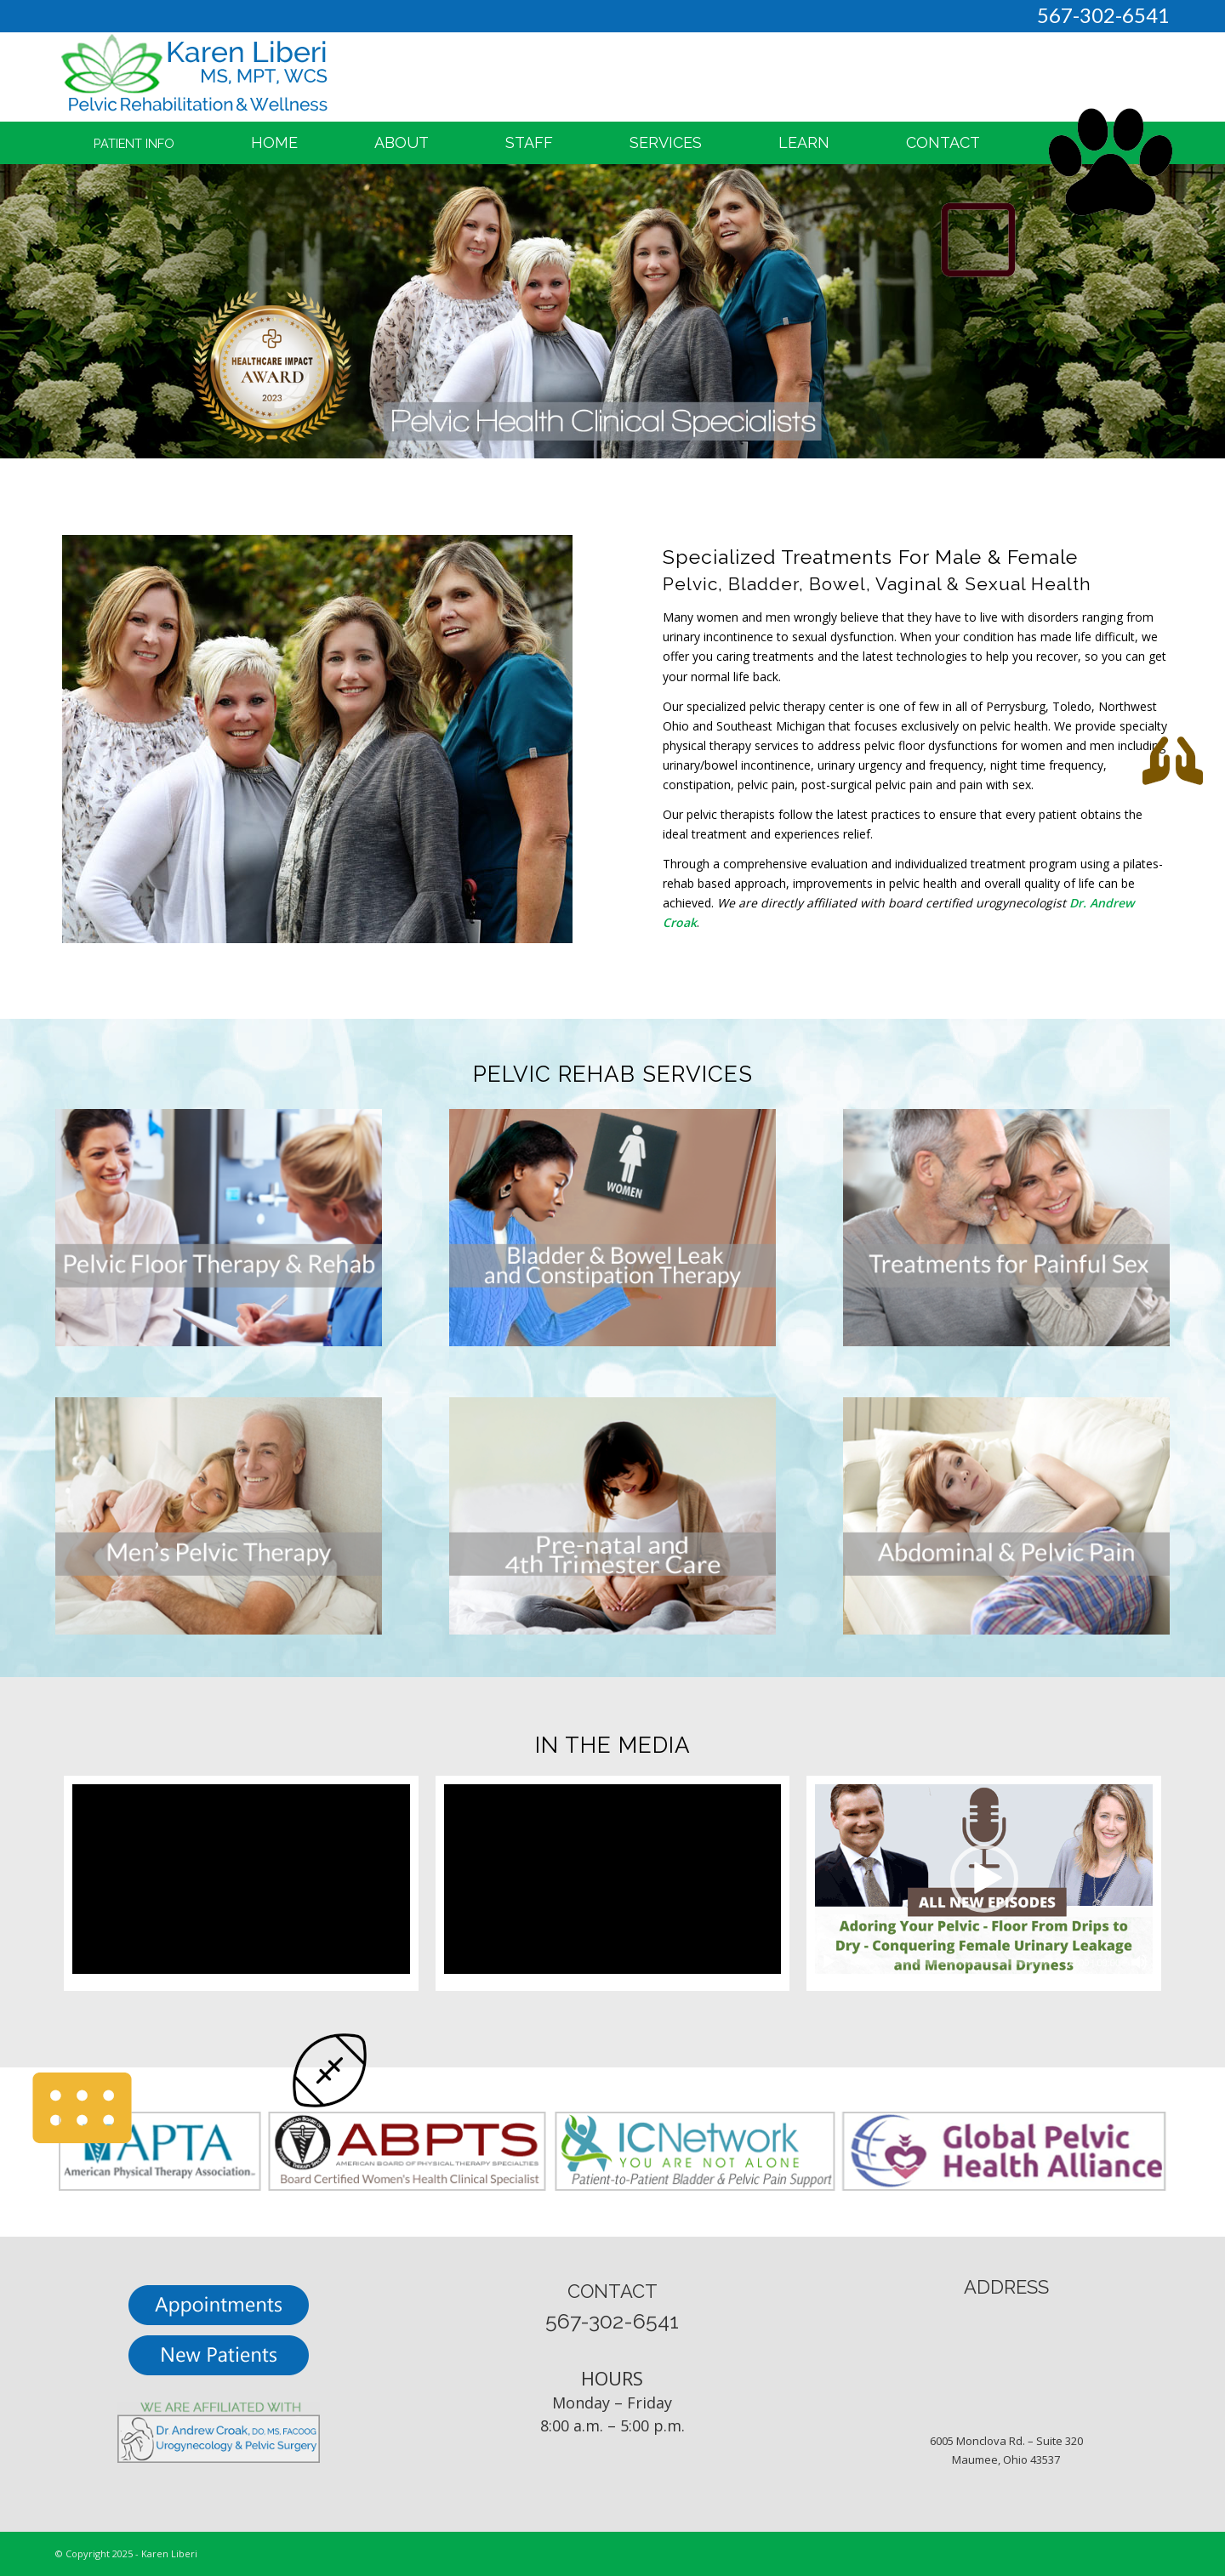  Describe the element at coordinates (1172, 760) in the screenshot. I see `express gratitude or thanks` at that location.